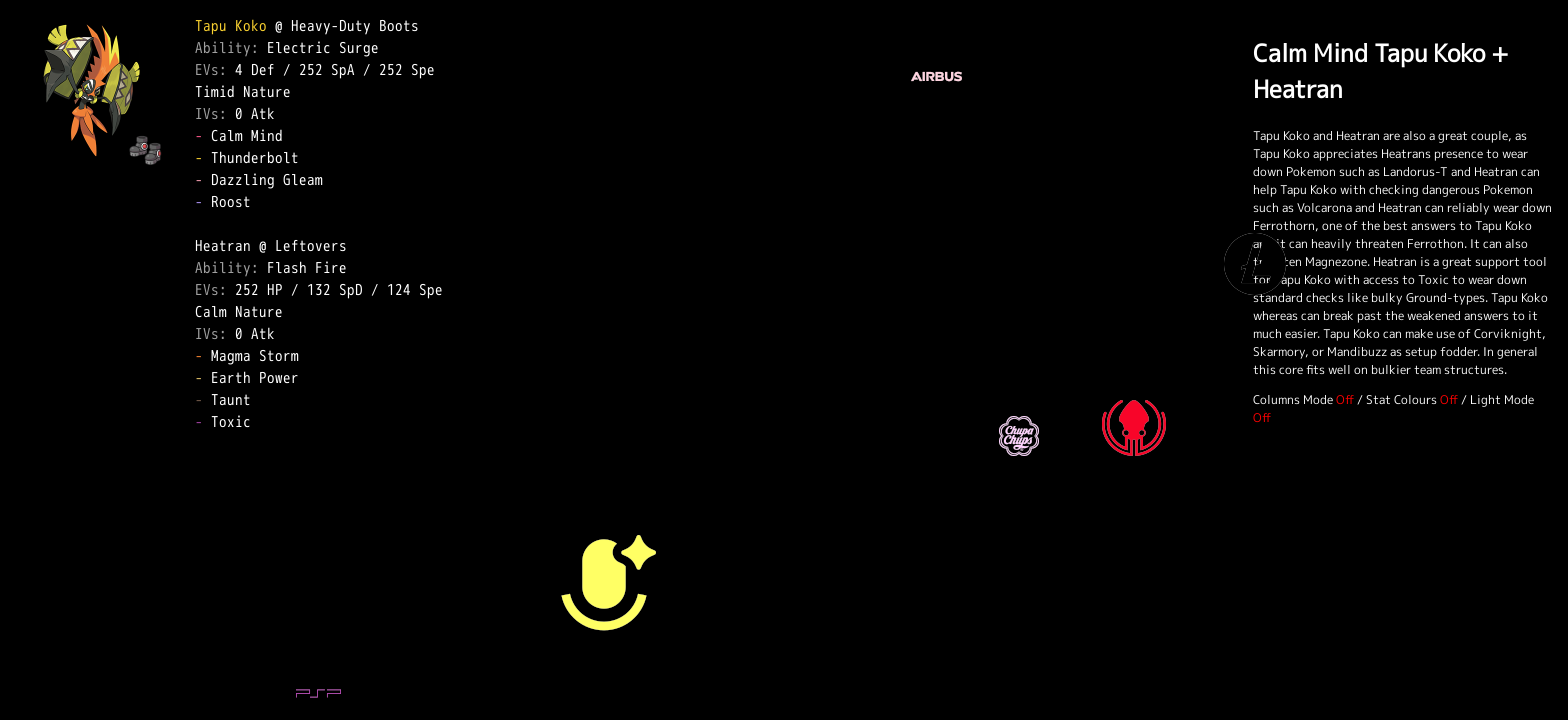 The image size is (1568, 720). I want to click on litecoin cryptocurrency logo, so click(1255, 264).